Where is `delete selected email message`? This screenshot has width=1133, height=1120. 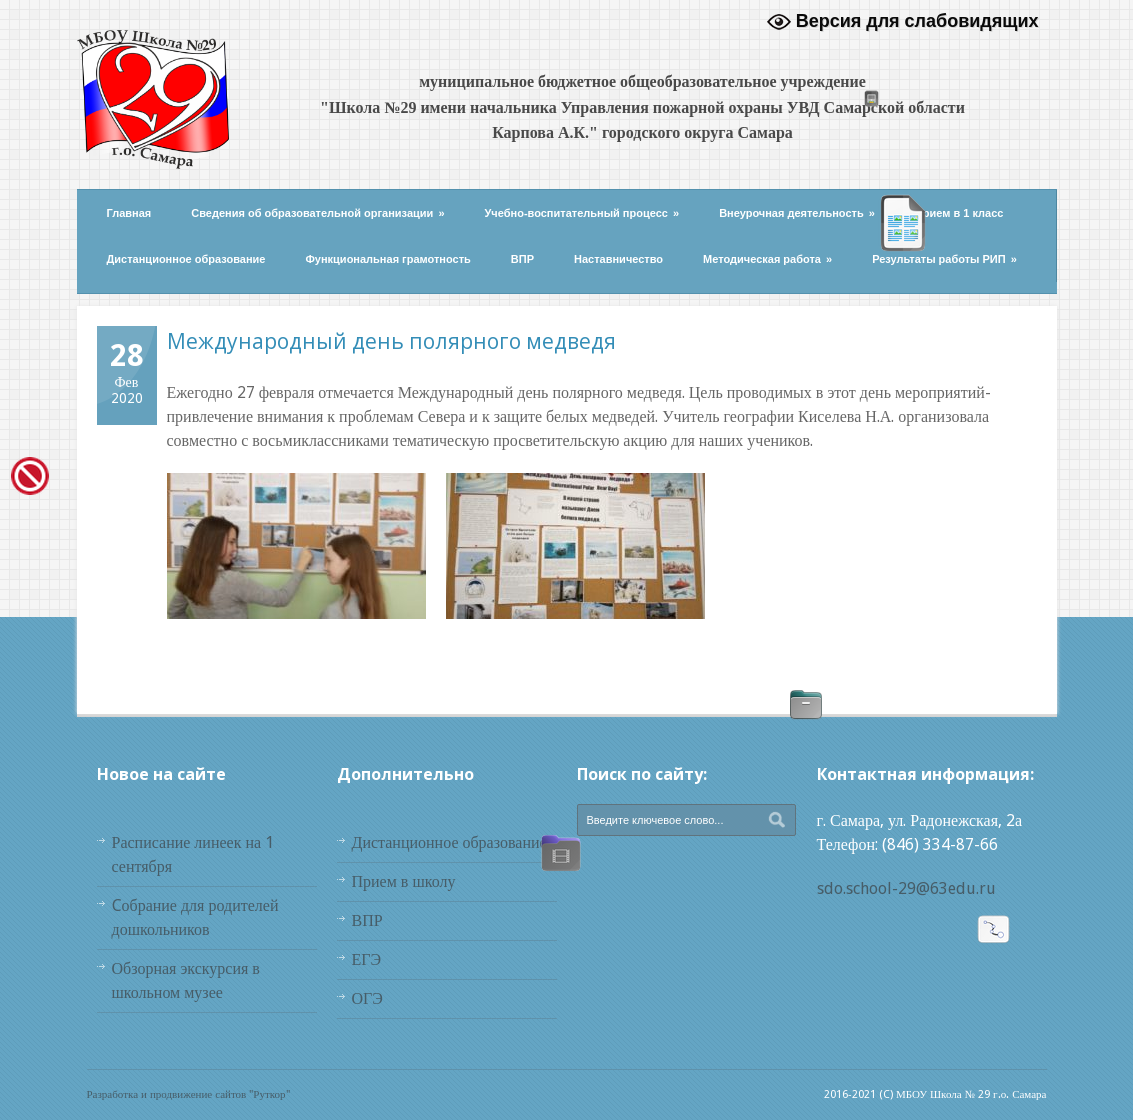 delete selected email message is located at coordinates (30, 476).